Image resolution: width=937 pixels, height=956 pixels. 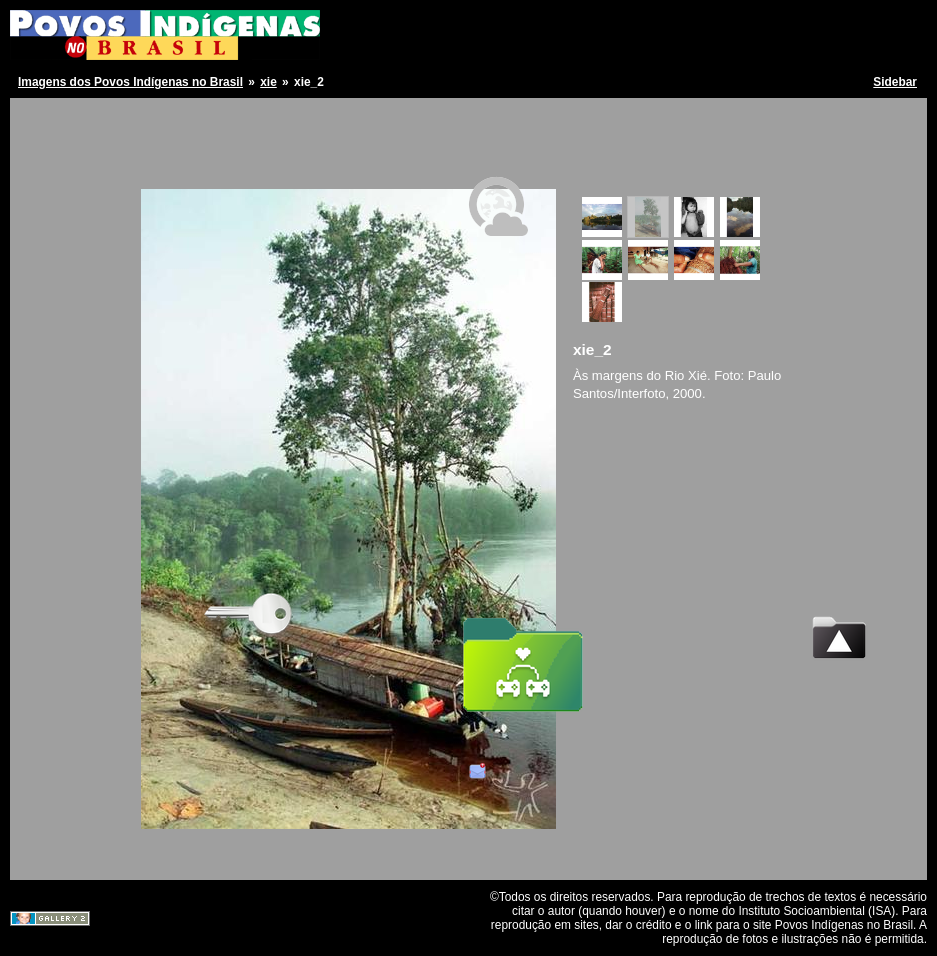 What do you see at coordinates (477, 771) in the screenshot?
I see `send an email message` at bounding box center [477, 771].